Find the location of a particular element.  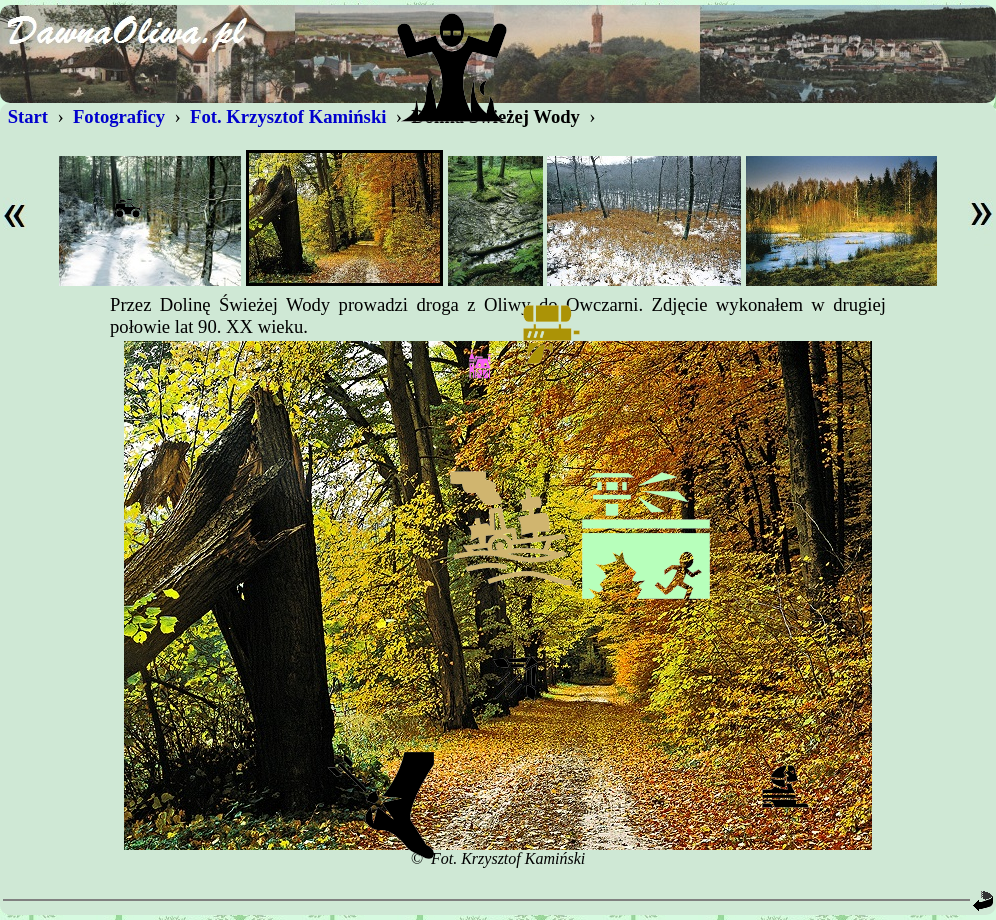

activate evasion ability in gameplay is located at coordinates (646, 535).